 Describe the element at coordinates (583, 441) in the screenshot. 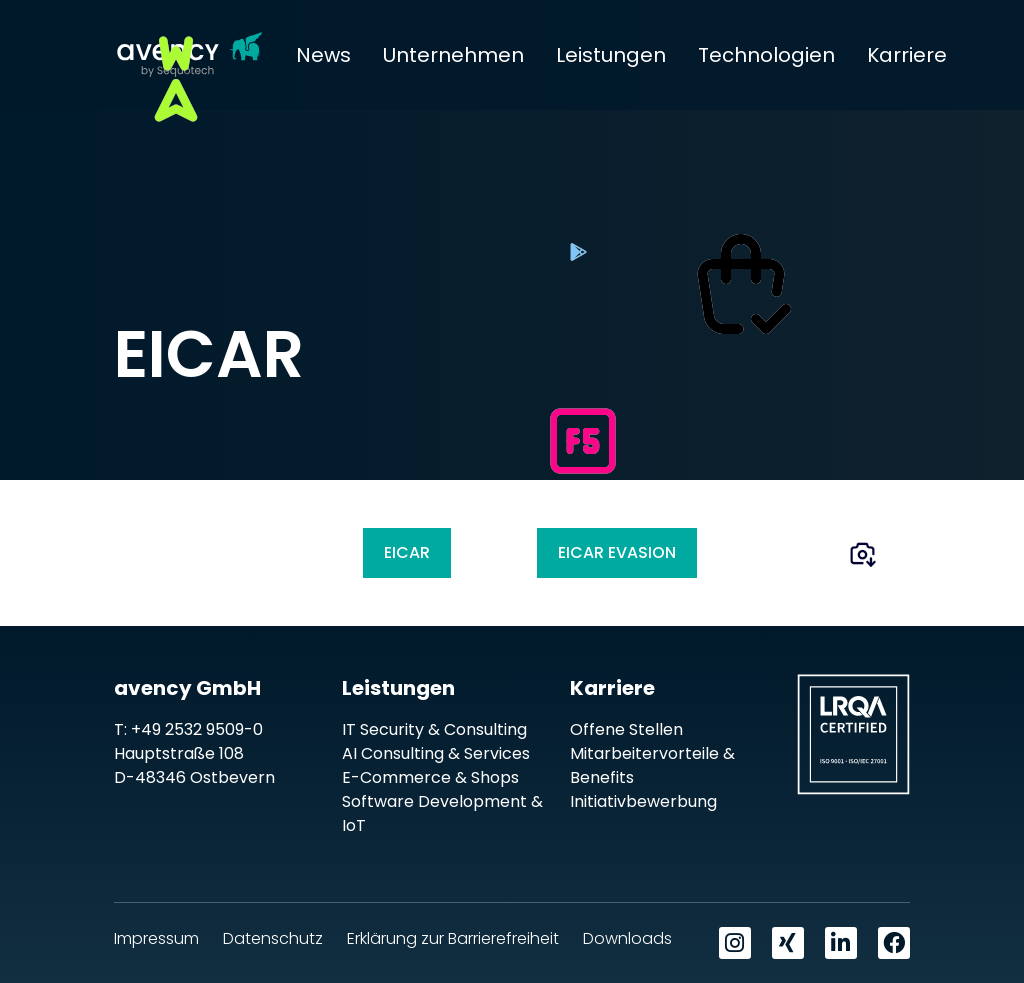

I see `refresh or reload the current page` at that location.